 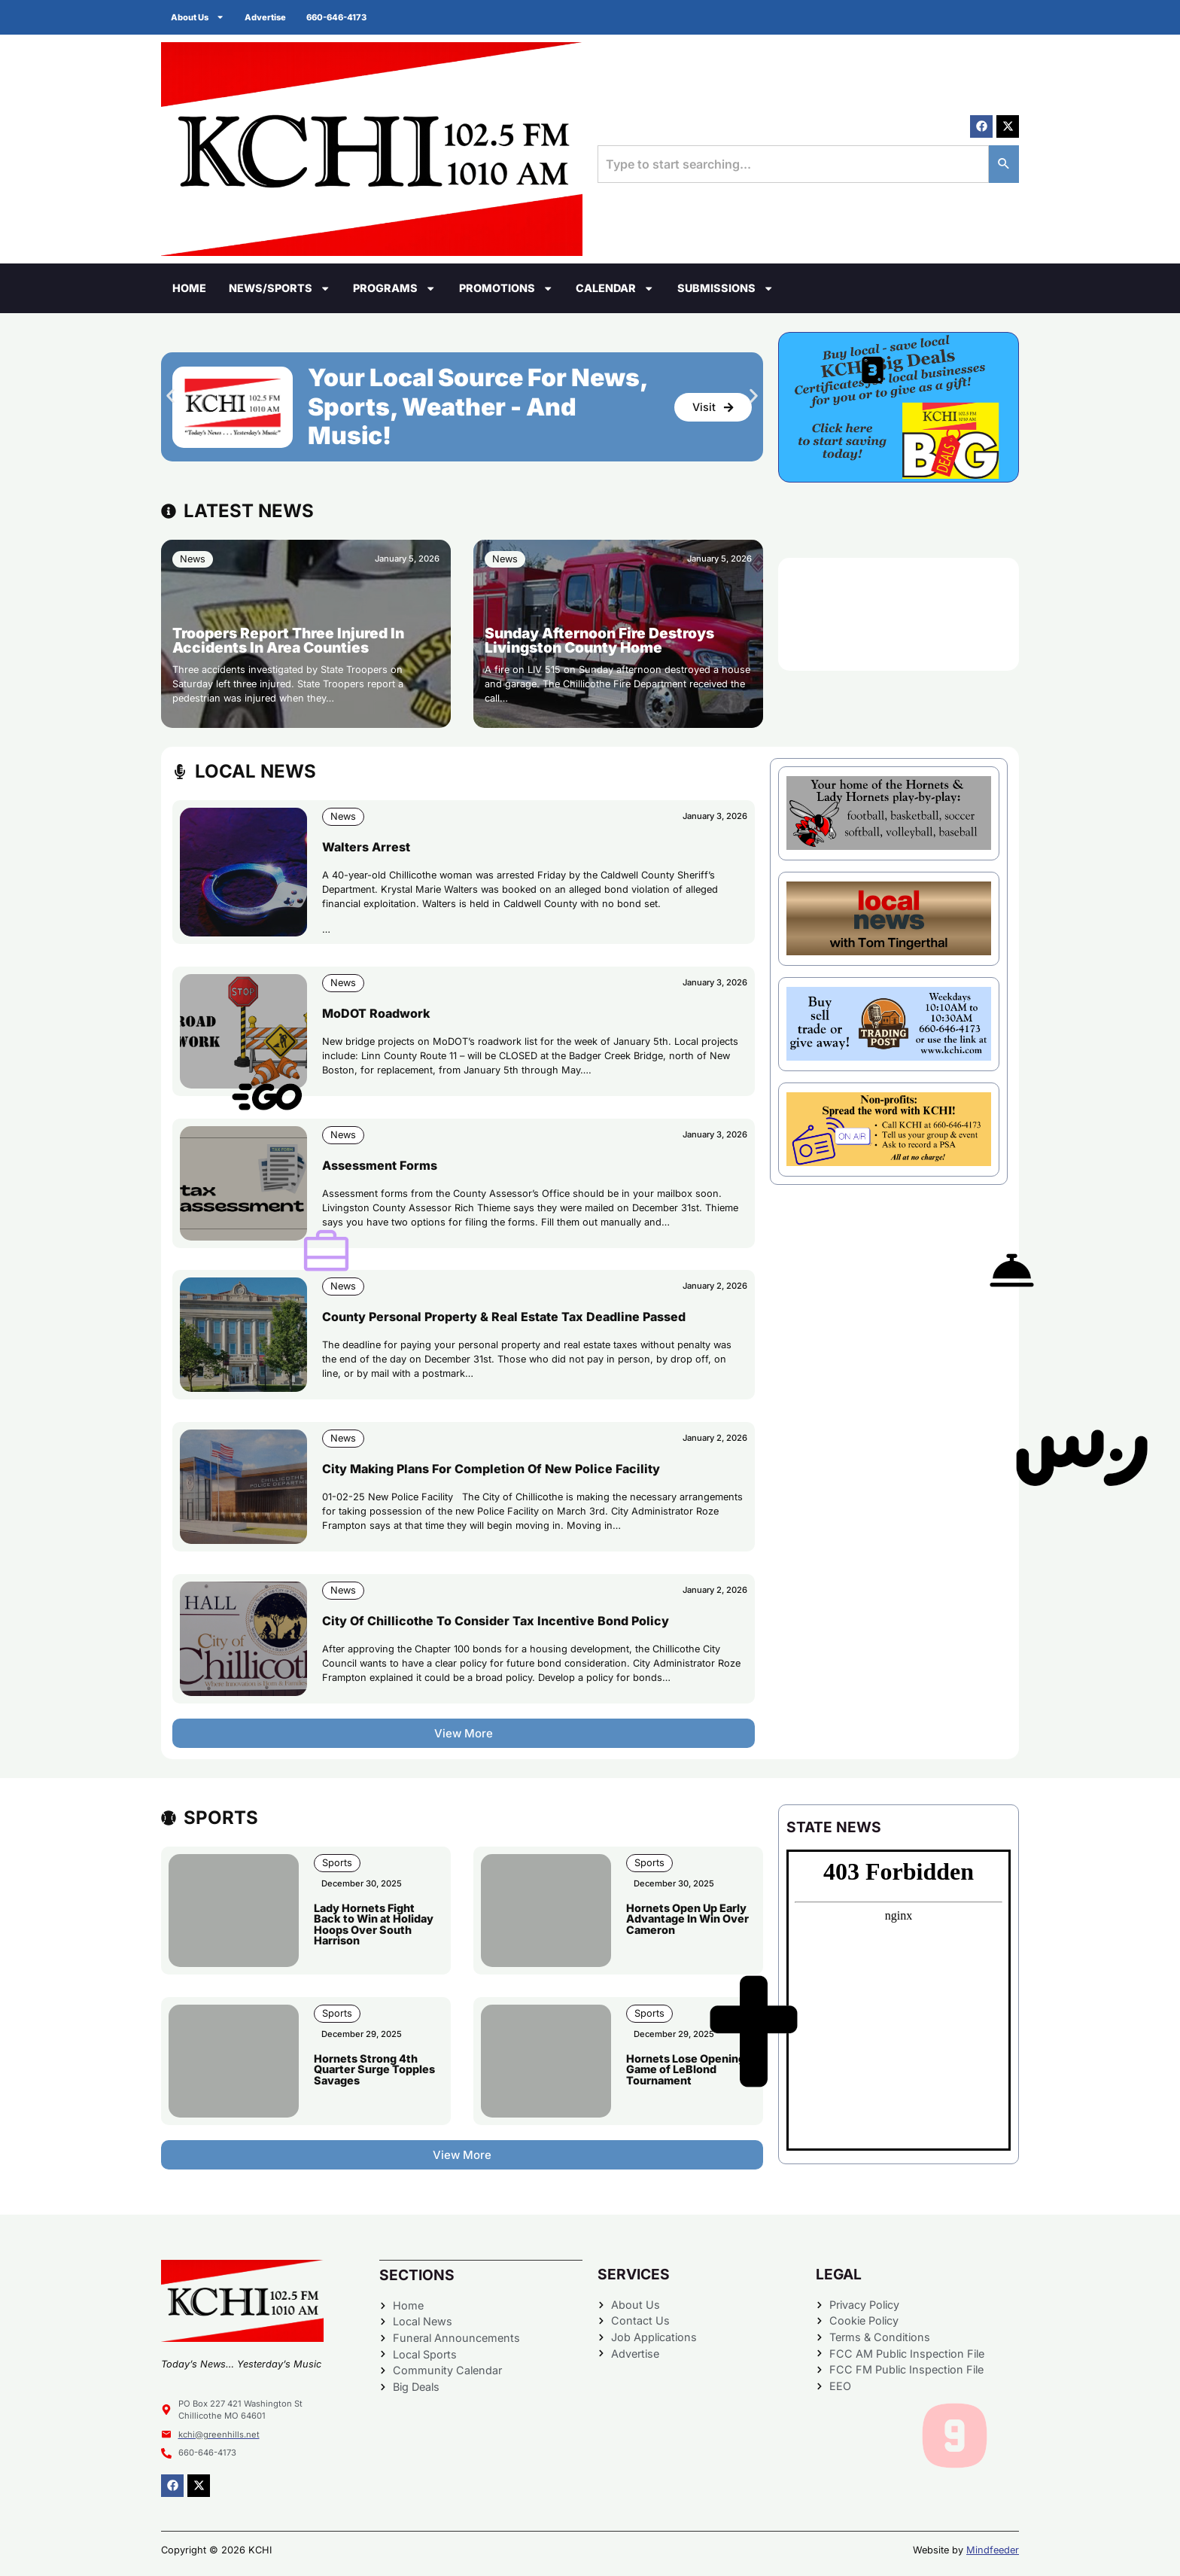 What do you see at coordinates (326, 1252) in the screenshot?
I see `access travel or trip settings` at bounding box center [326, 1252].